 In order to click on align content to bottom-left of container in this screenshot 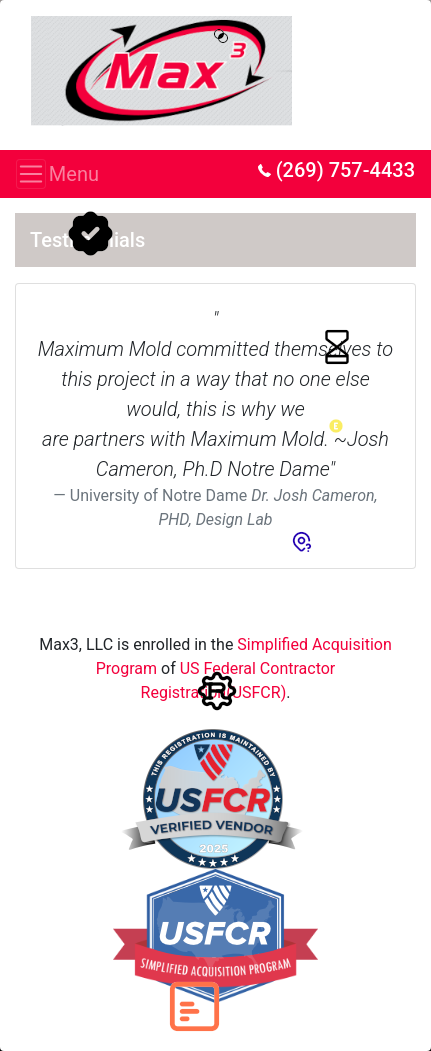, I will do `click(194, 1006)`.